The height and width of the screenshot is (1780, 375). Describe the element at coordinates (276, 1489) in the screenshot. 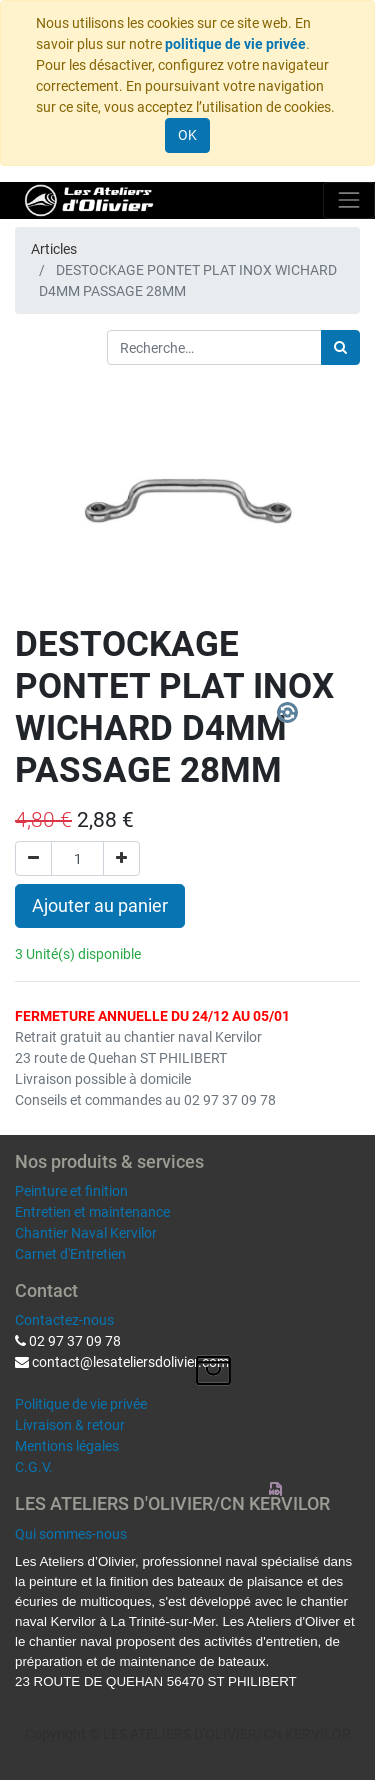

I see `open a markdown file` at that location.